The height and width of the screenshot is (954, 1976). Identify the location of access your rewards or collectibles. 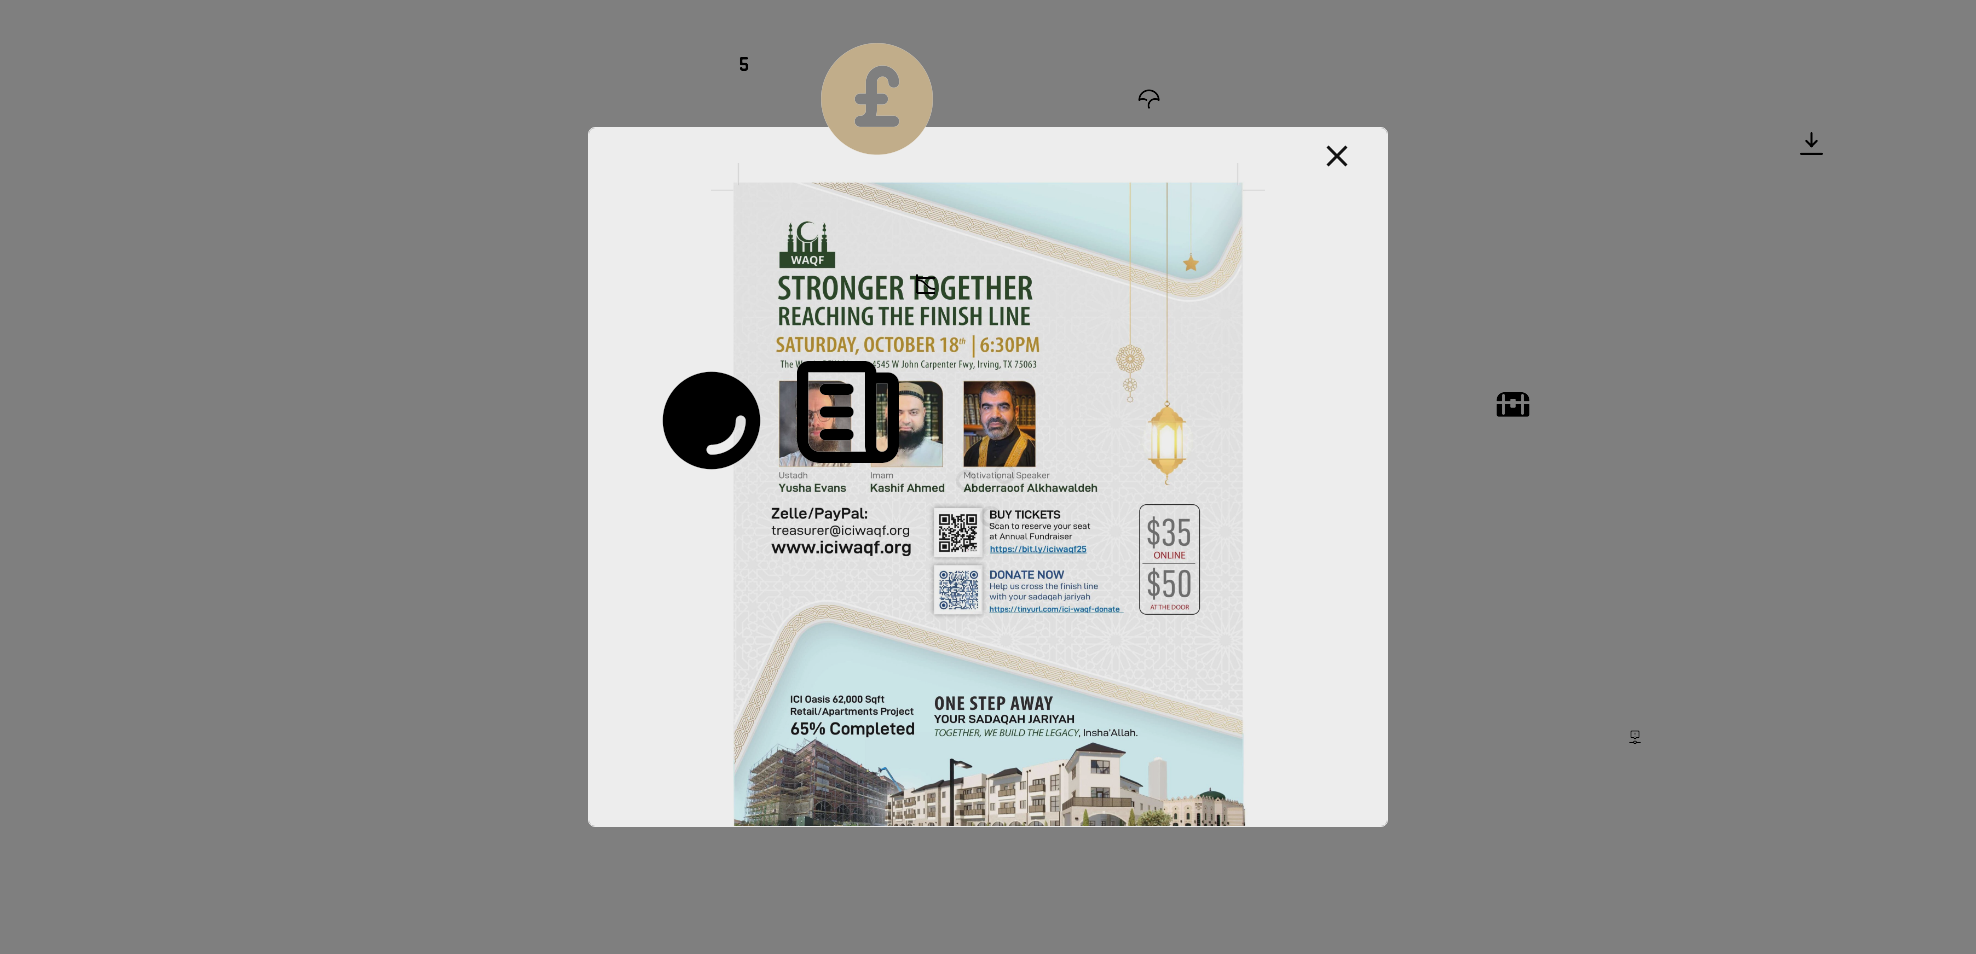
(1513, 405).